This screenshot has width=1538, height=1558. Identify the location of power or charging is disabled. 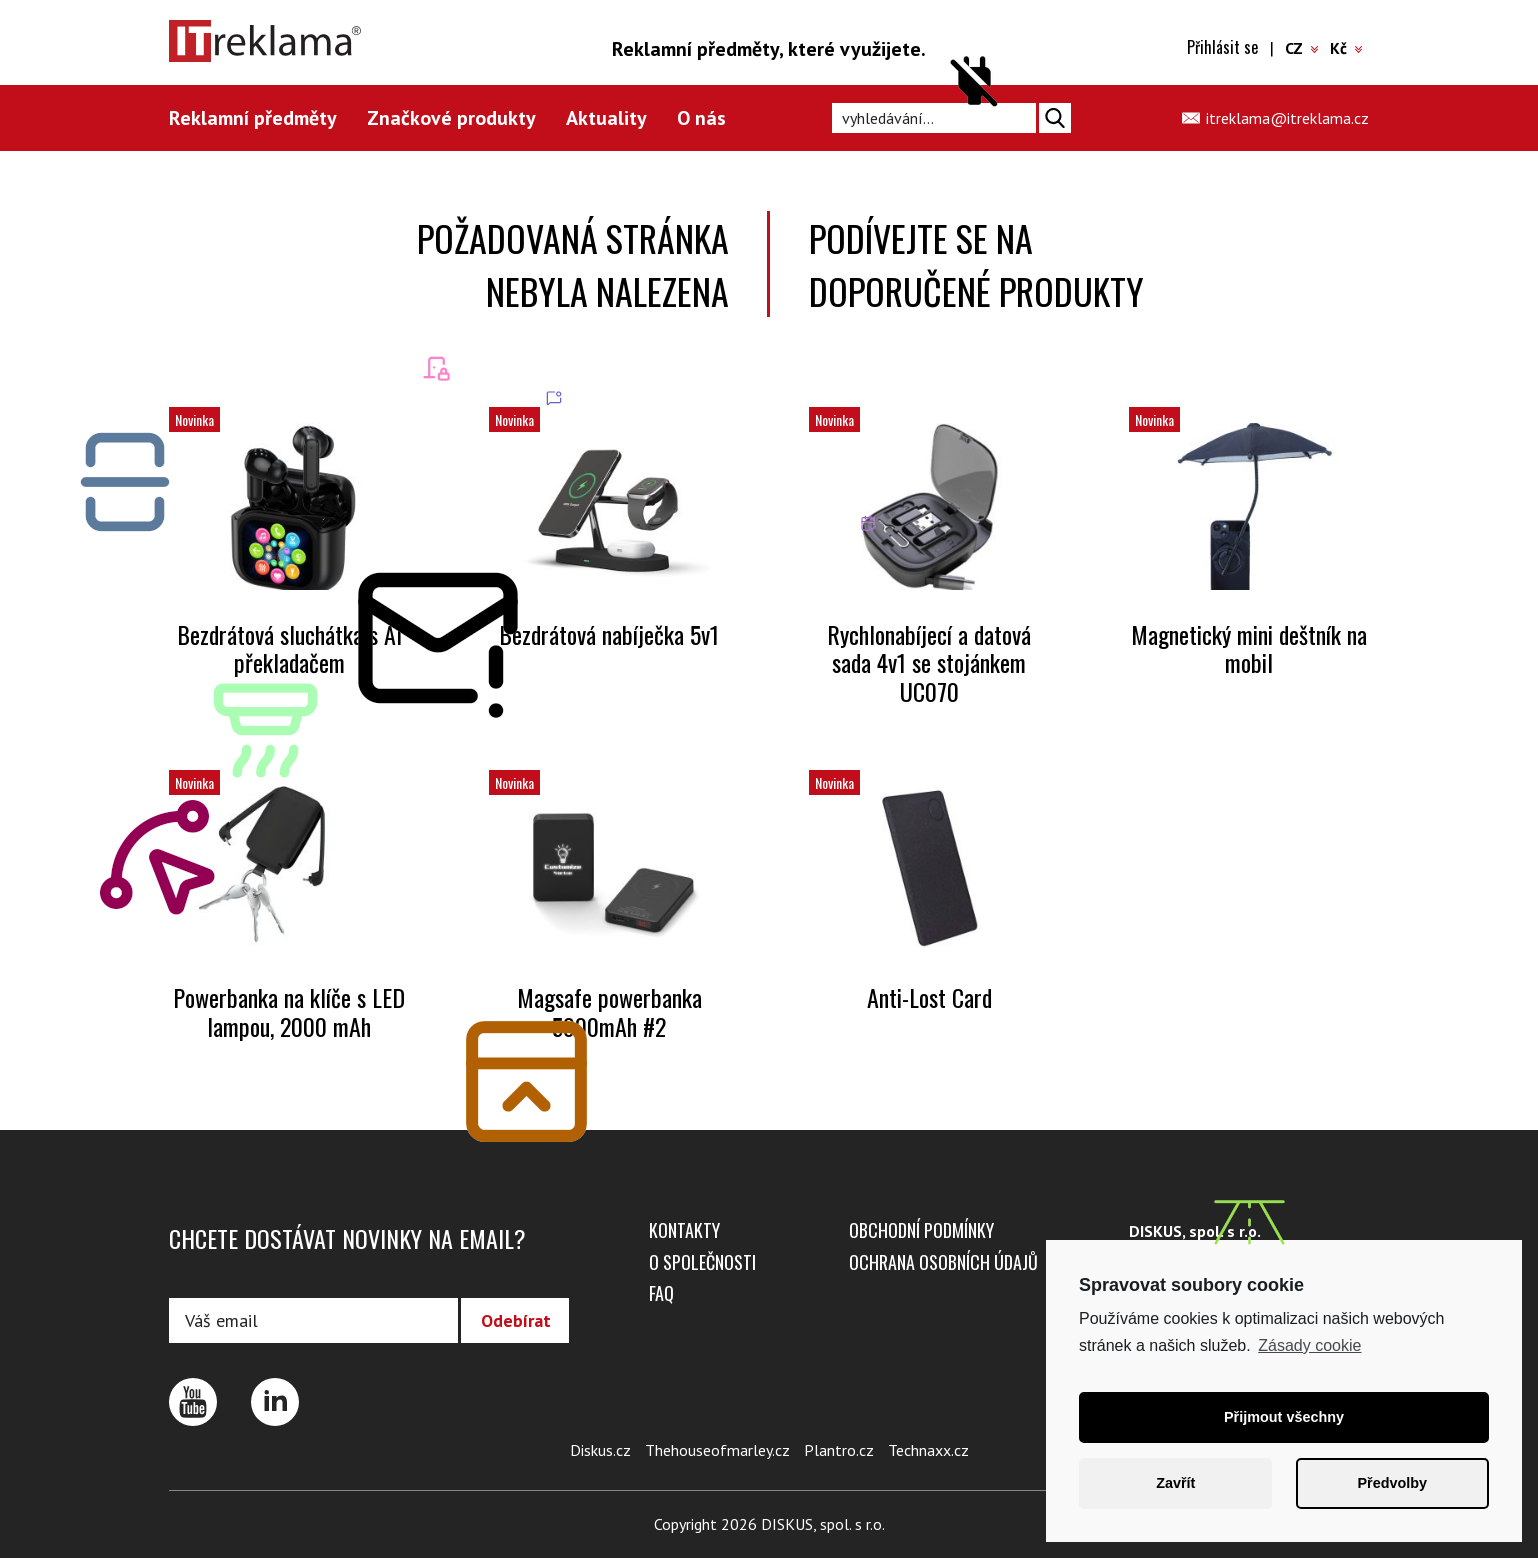
(974, 80).